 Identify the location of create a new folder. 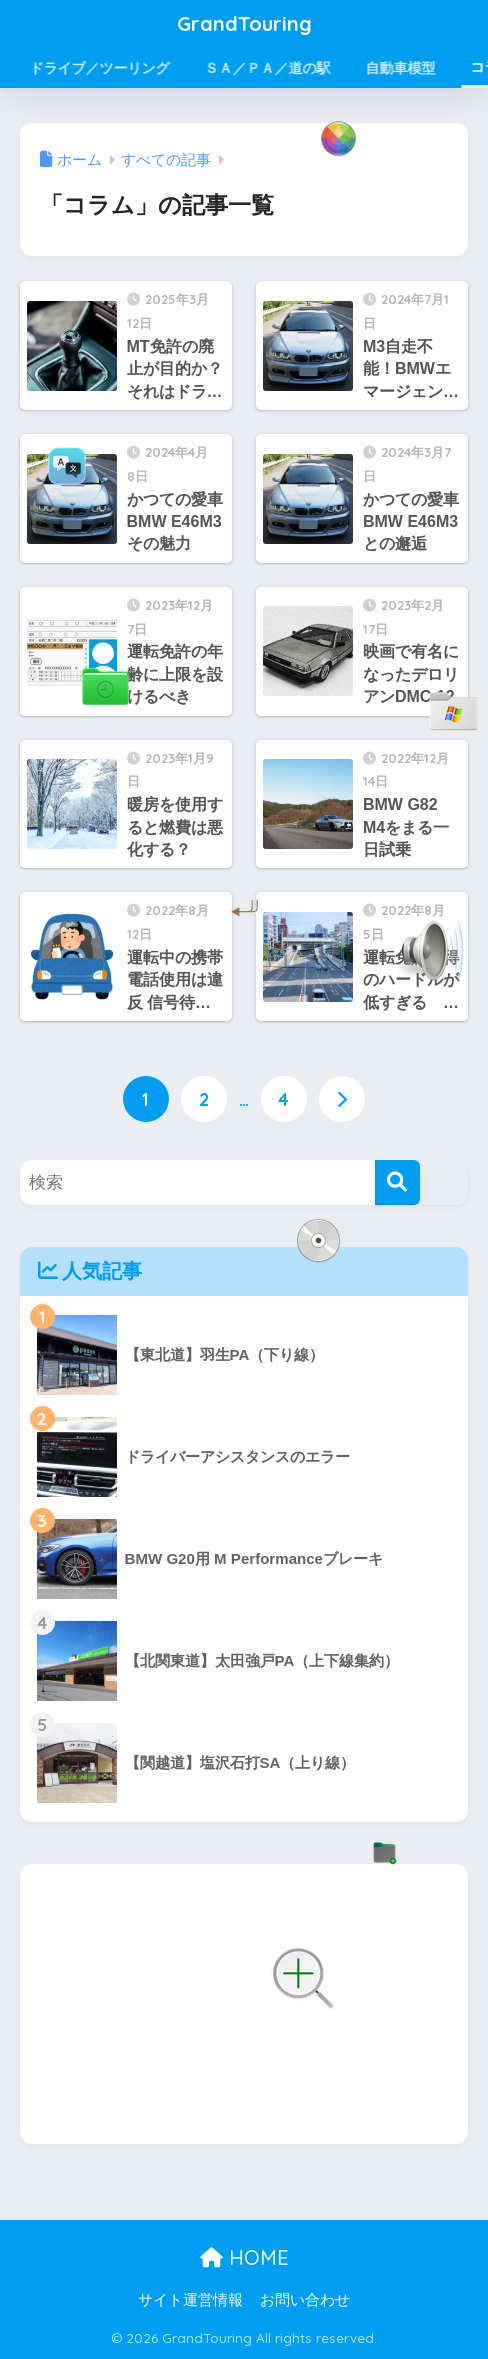
(384, 1852).